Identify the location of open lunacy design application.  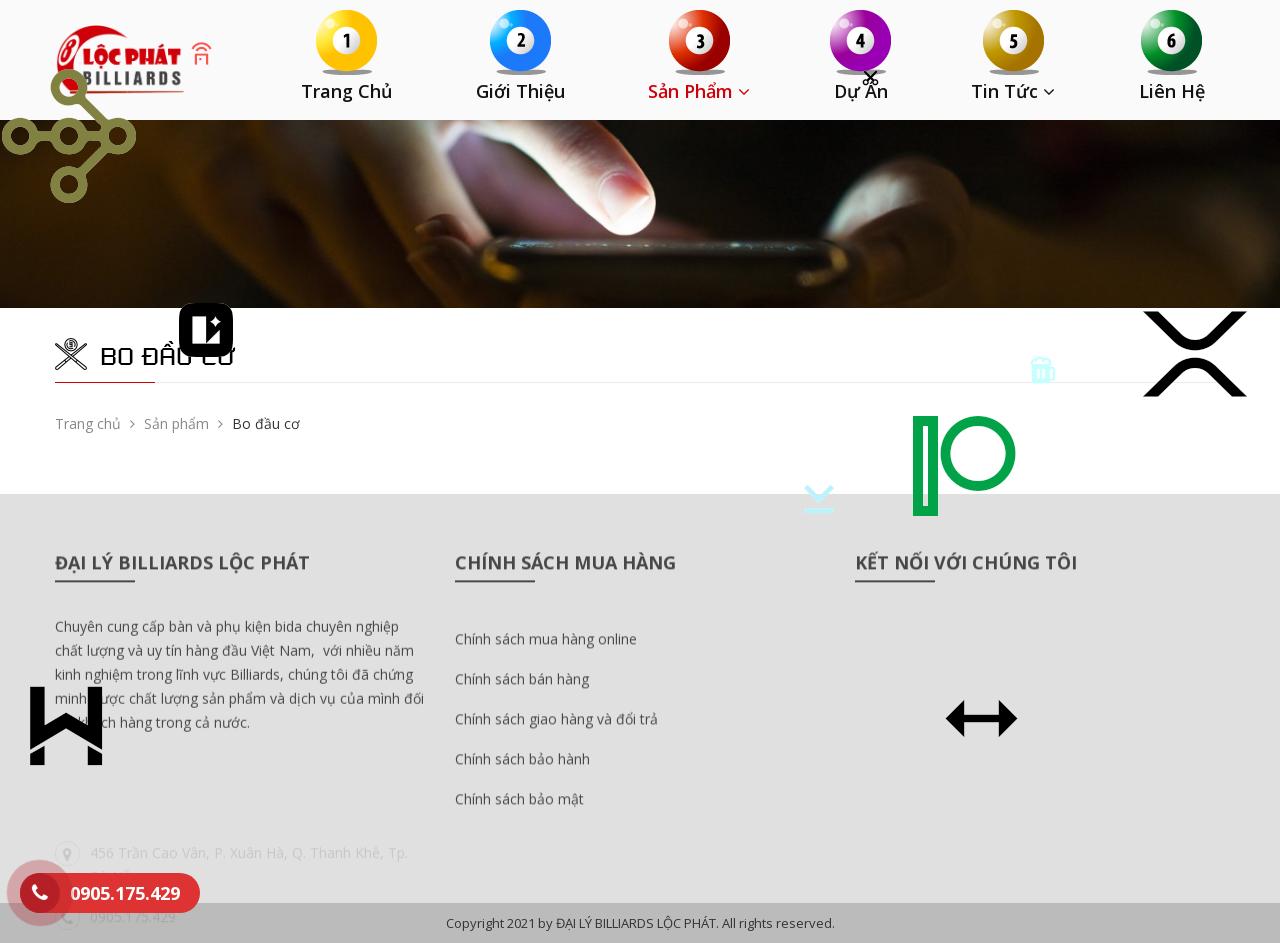
(206, 330).